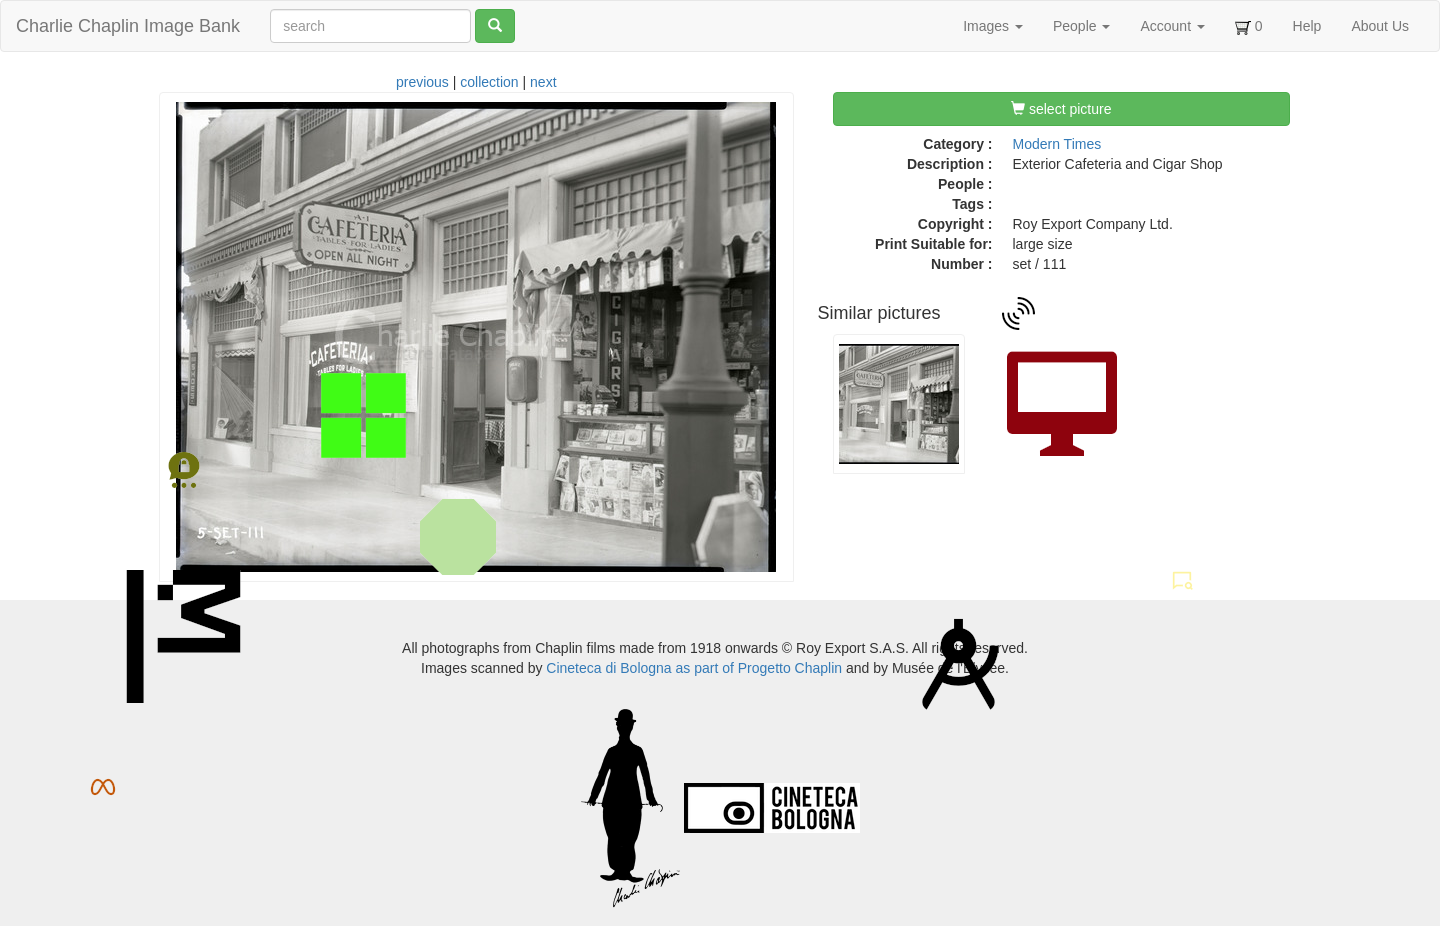 The height and width of the screenshot is (926, 1440). I want to click on sign in with microsoft account, so click(363, 415).